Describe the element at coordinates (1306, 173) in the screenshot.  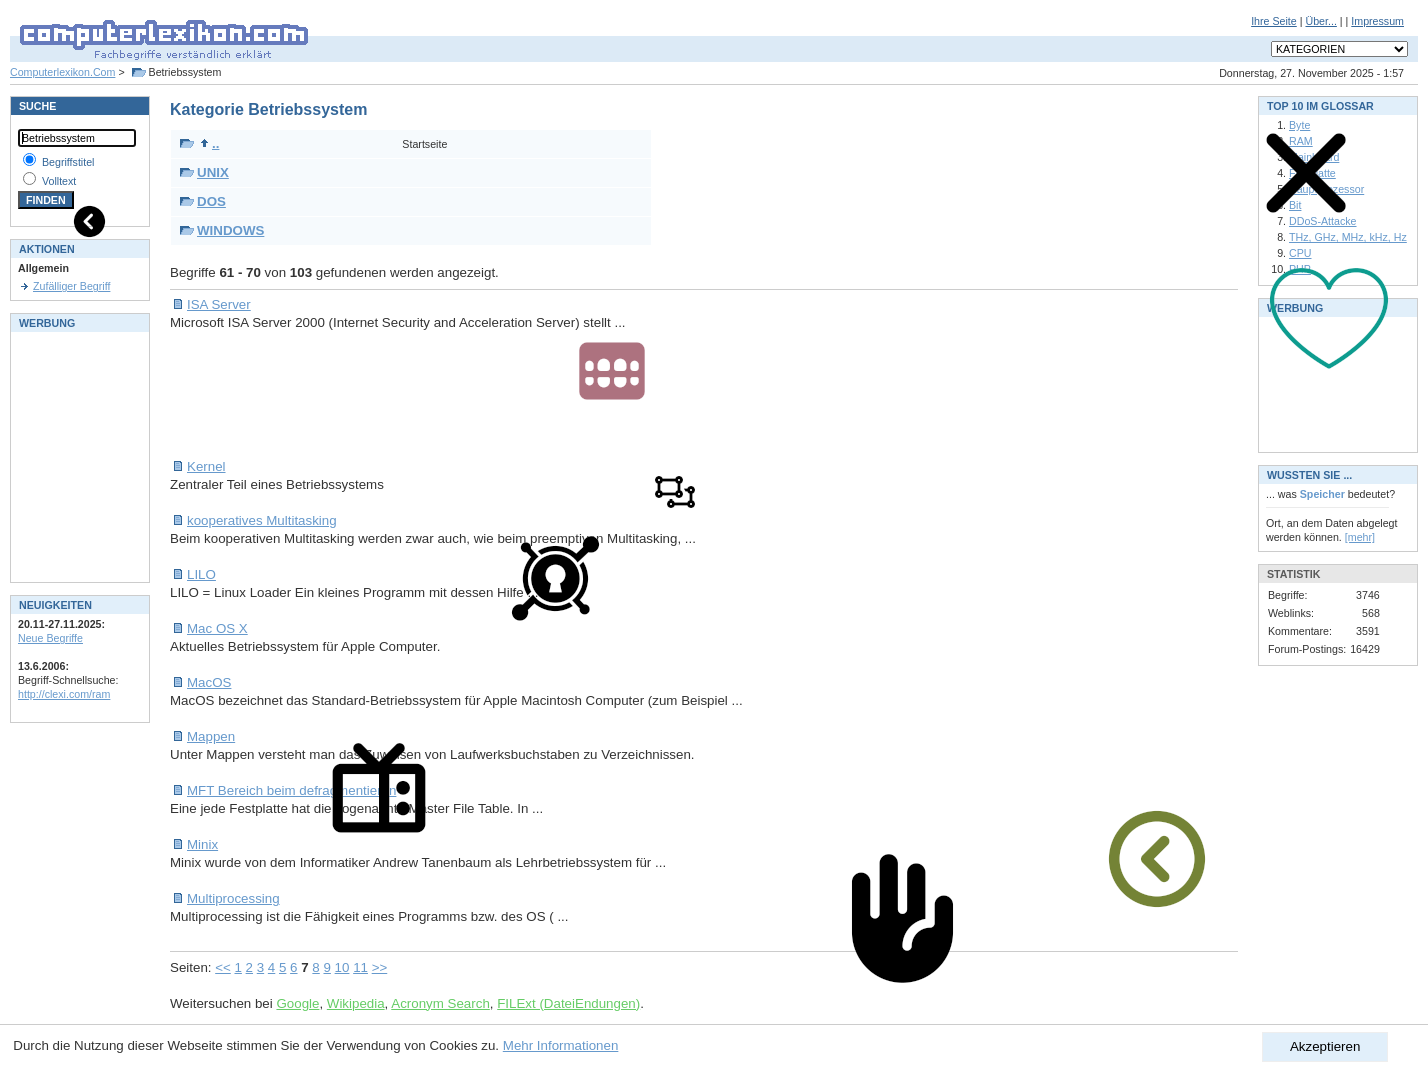
I see `close the current window or dialog` at that location.